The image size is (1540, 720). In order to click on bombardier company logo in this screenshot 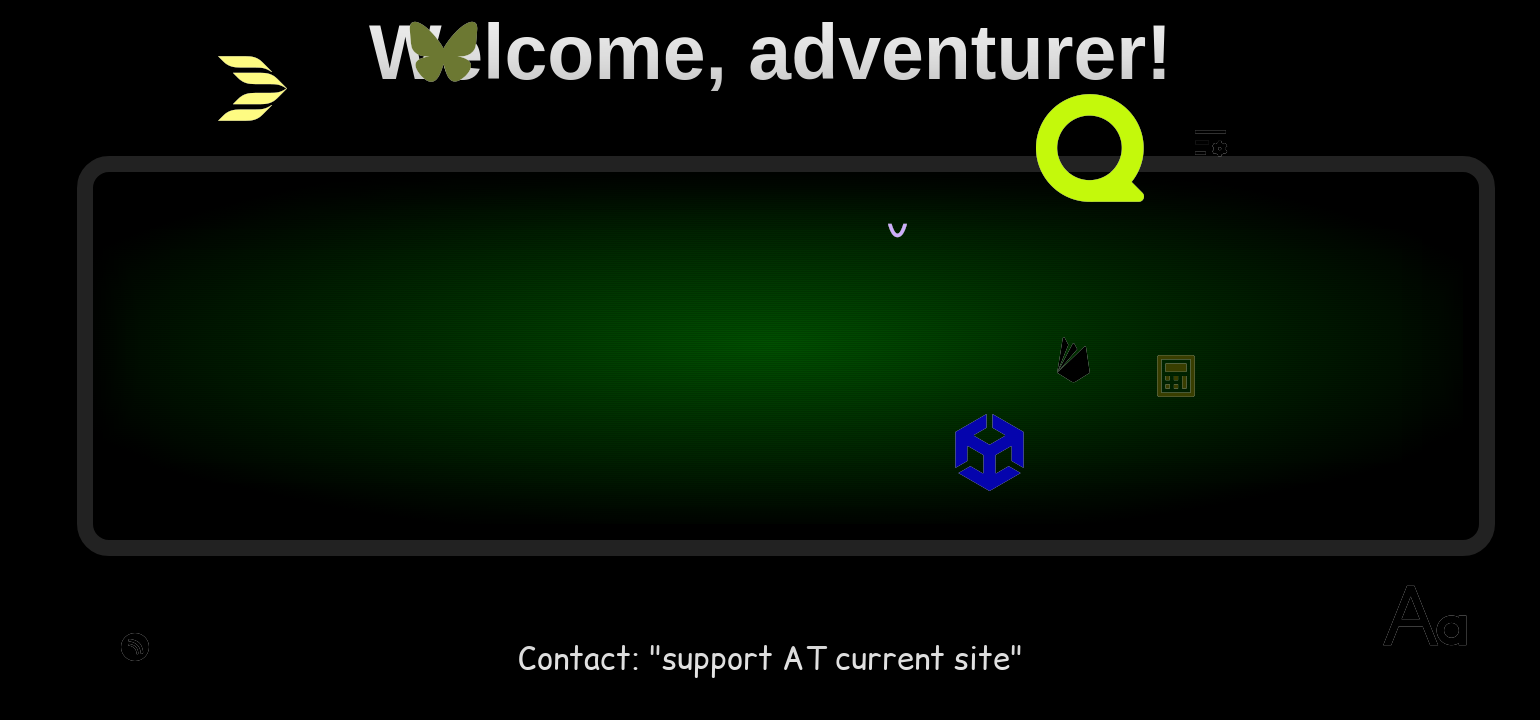, I will do `click(252, 88)`.